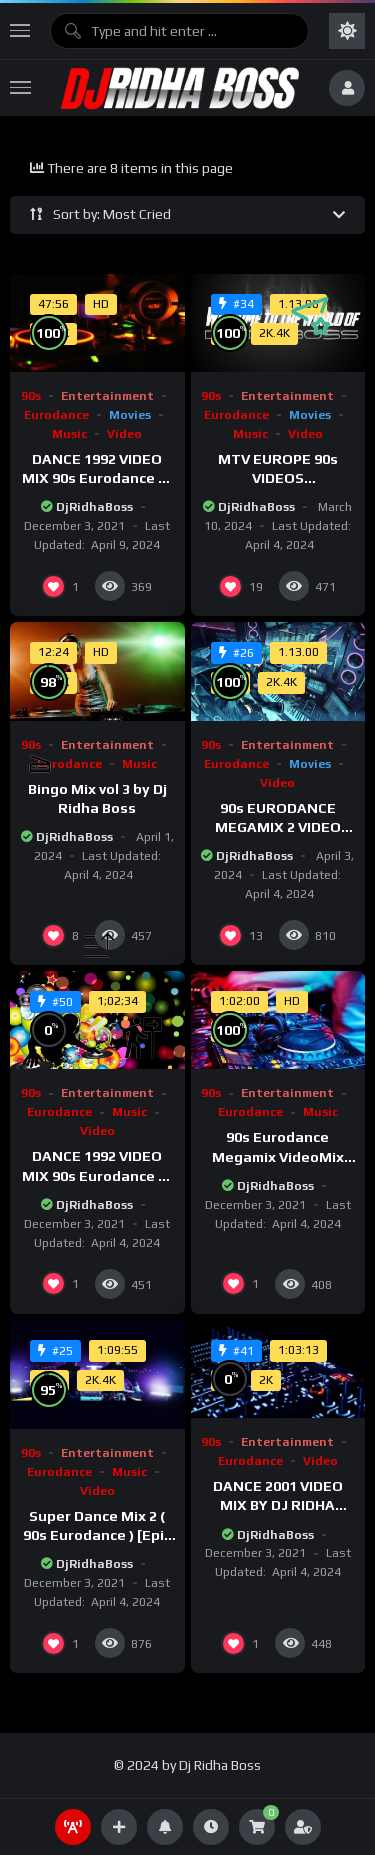 The height and width of the screenshot is (1855, 375). What do you see at coordinates (310, 315) in the screenshot?
I see `mark a location as favorite` at bounding box center [310, 315].